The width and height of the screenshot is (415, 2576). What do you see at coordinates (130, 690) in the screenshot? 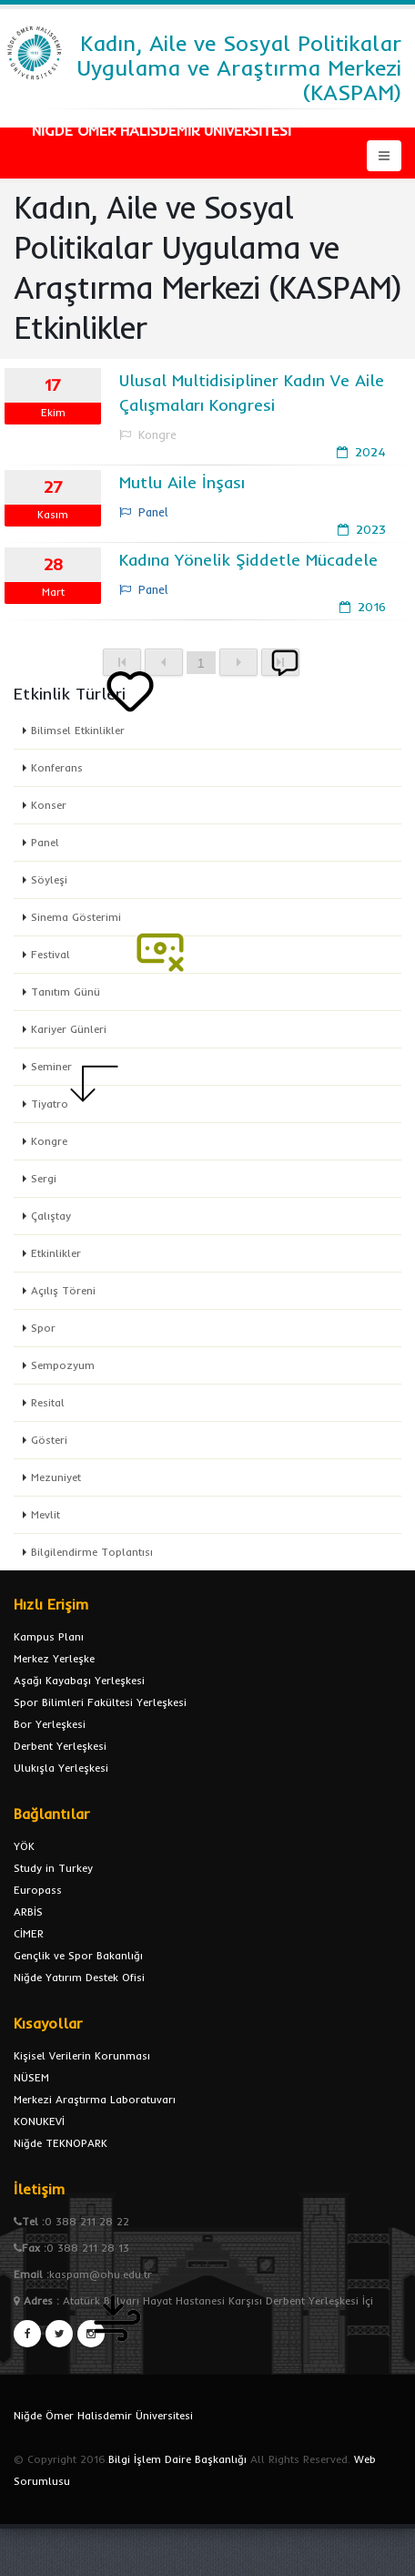
I see `add item to favorites` at bounding box center [130, 690].